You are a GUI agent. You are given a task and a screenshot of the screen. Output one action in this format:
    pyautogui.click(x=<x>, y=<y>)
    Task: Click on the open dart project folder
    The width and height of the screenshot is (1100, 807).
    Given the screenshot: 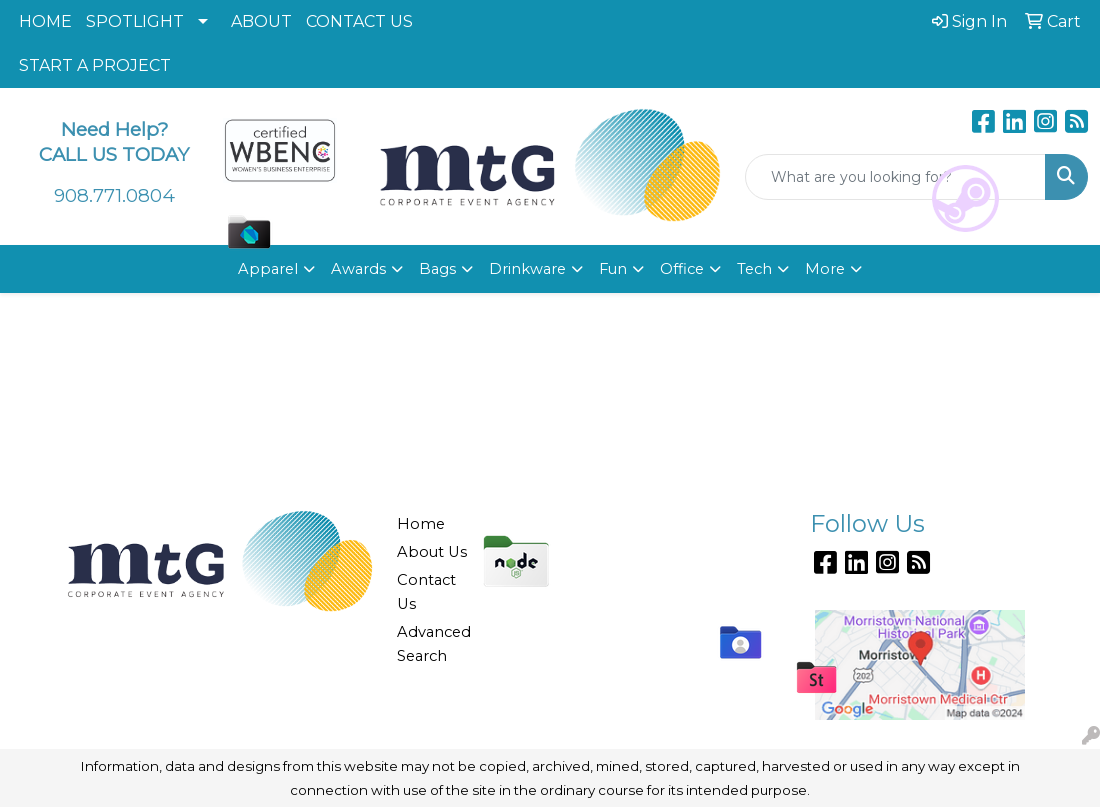 What is the action you would take?
    pyautogui.click(x=249, y=233)
    